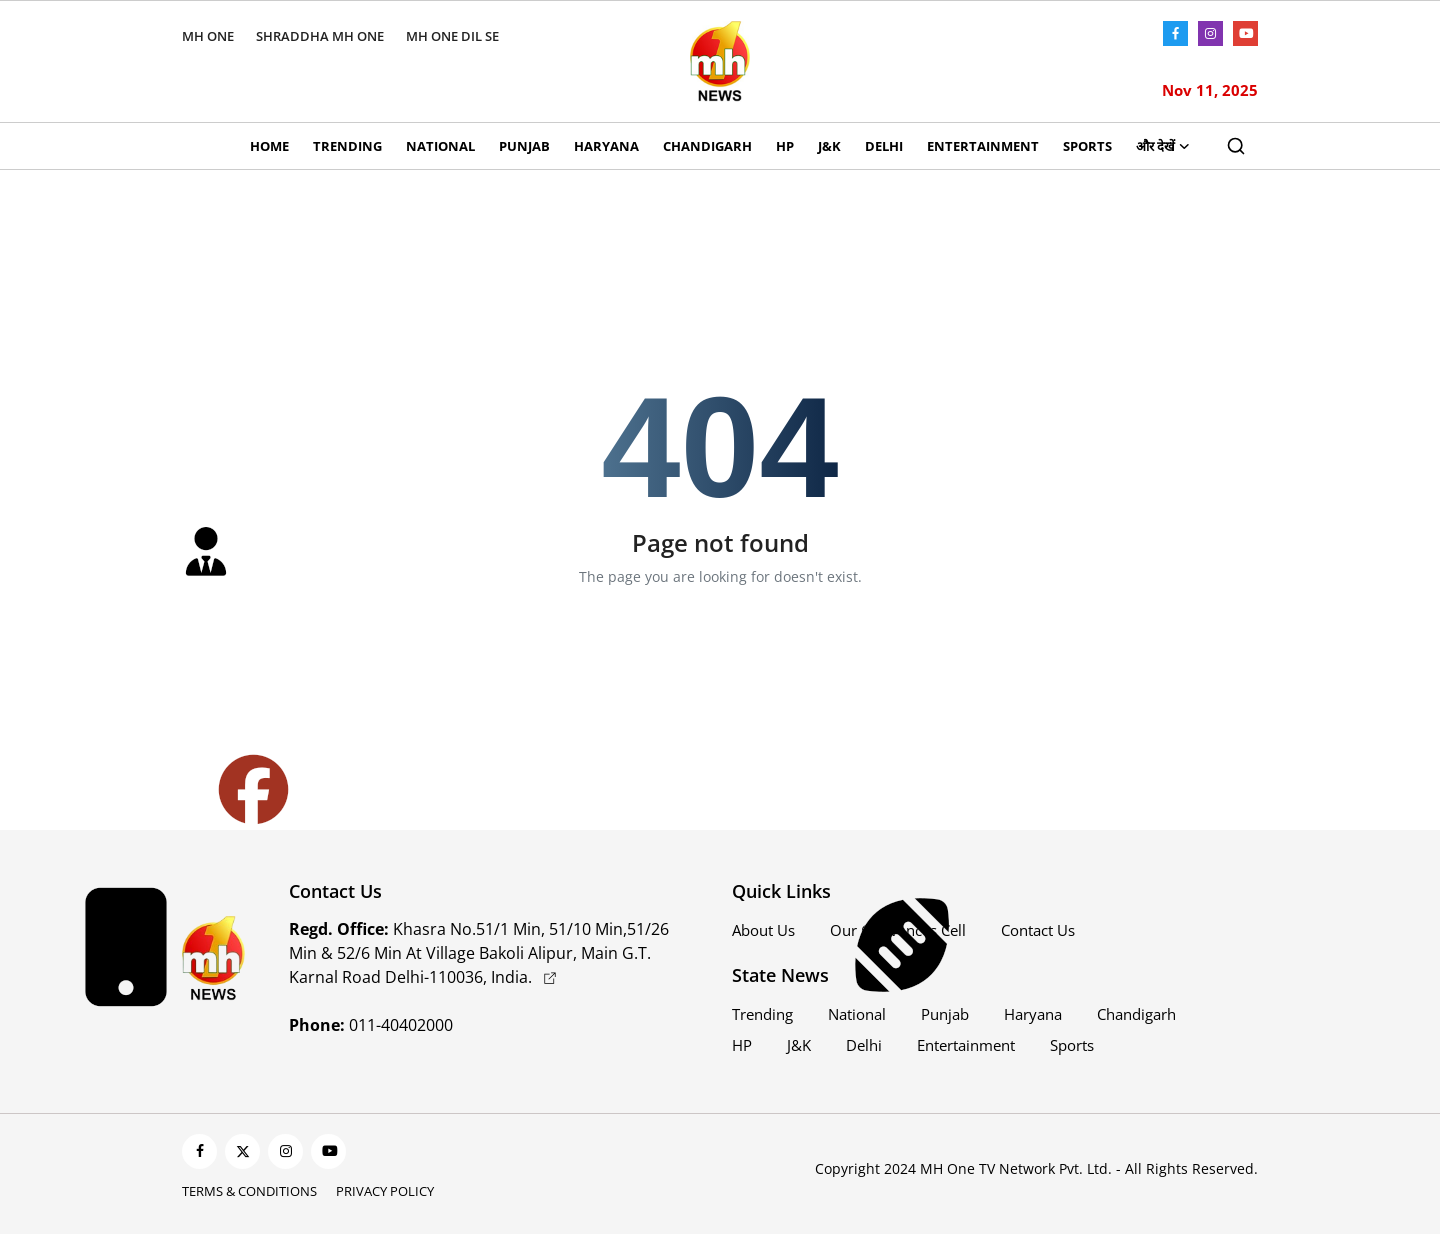 The height and width of the screenshot is (1234, 1440). Describe the element at coordinates (126, 947) in the screenshot. I see `indicates mobile device or smartphone` at that location.